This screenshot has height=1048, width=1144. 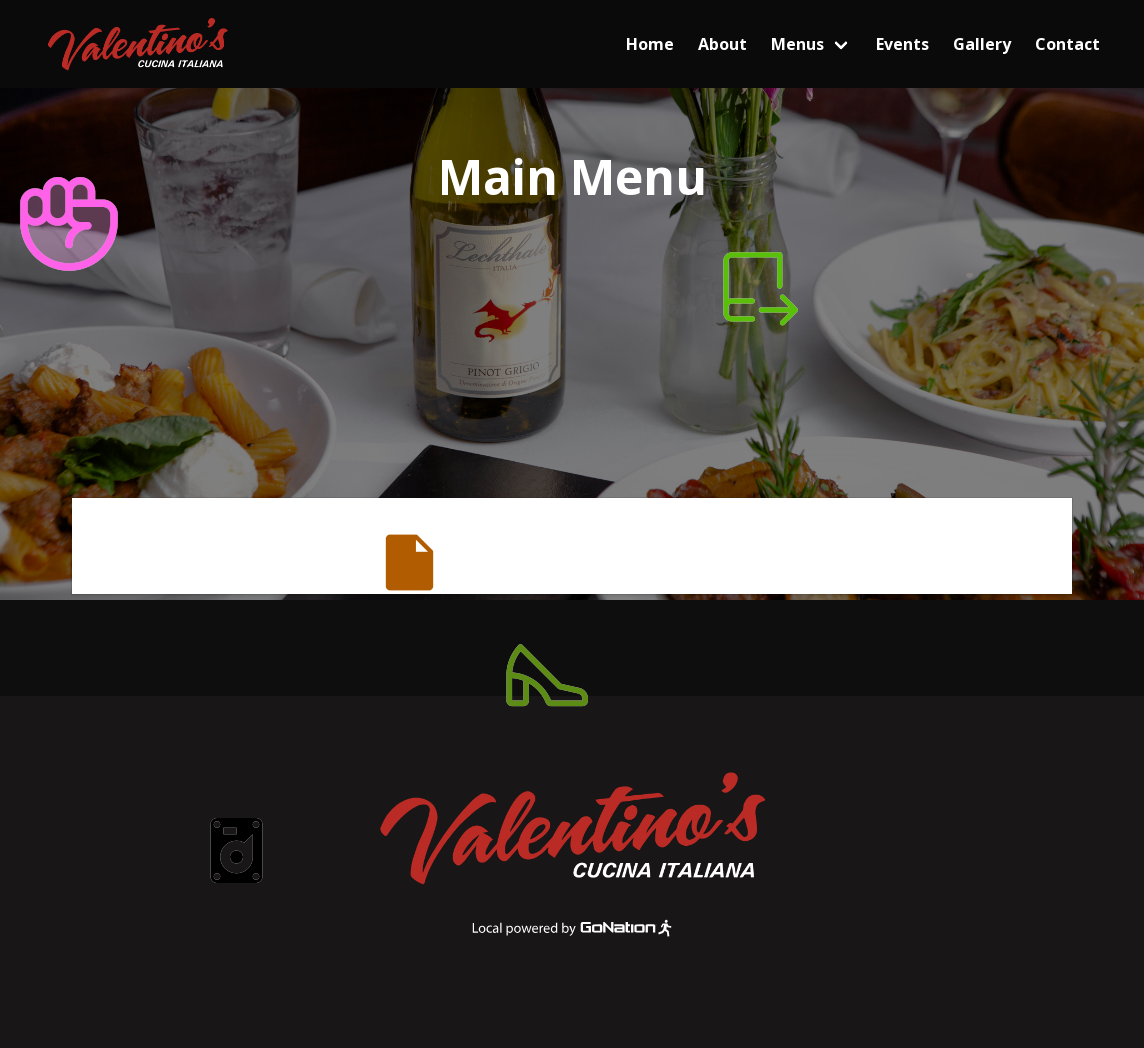 I want to click on pull changes from a remote repository, so click(x=758, y=292).